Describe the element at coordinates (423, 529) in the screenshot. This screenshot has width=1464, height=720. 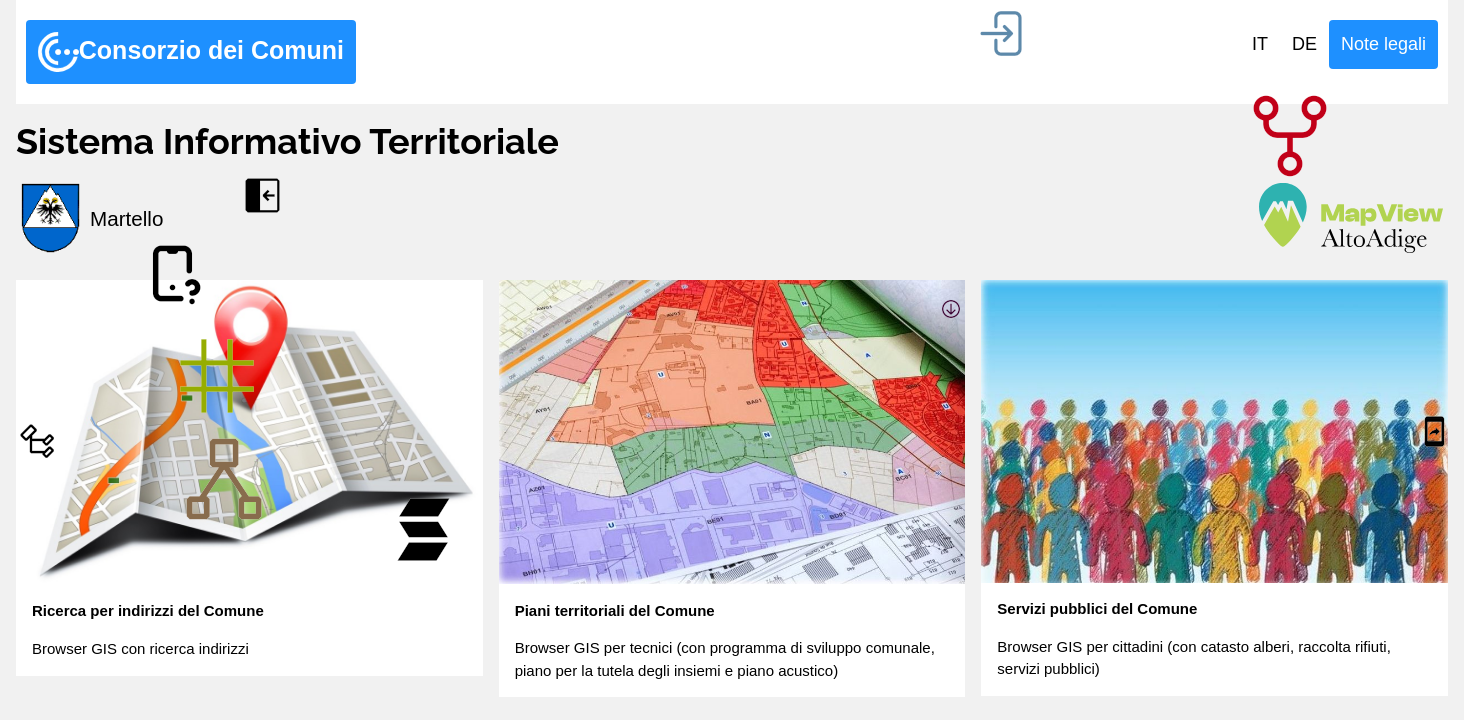
I see `view stacked layers or map overlays` at that location.